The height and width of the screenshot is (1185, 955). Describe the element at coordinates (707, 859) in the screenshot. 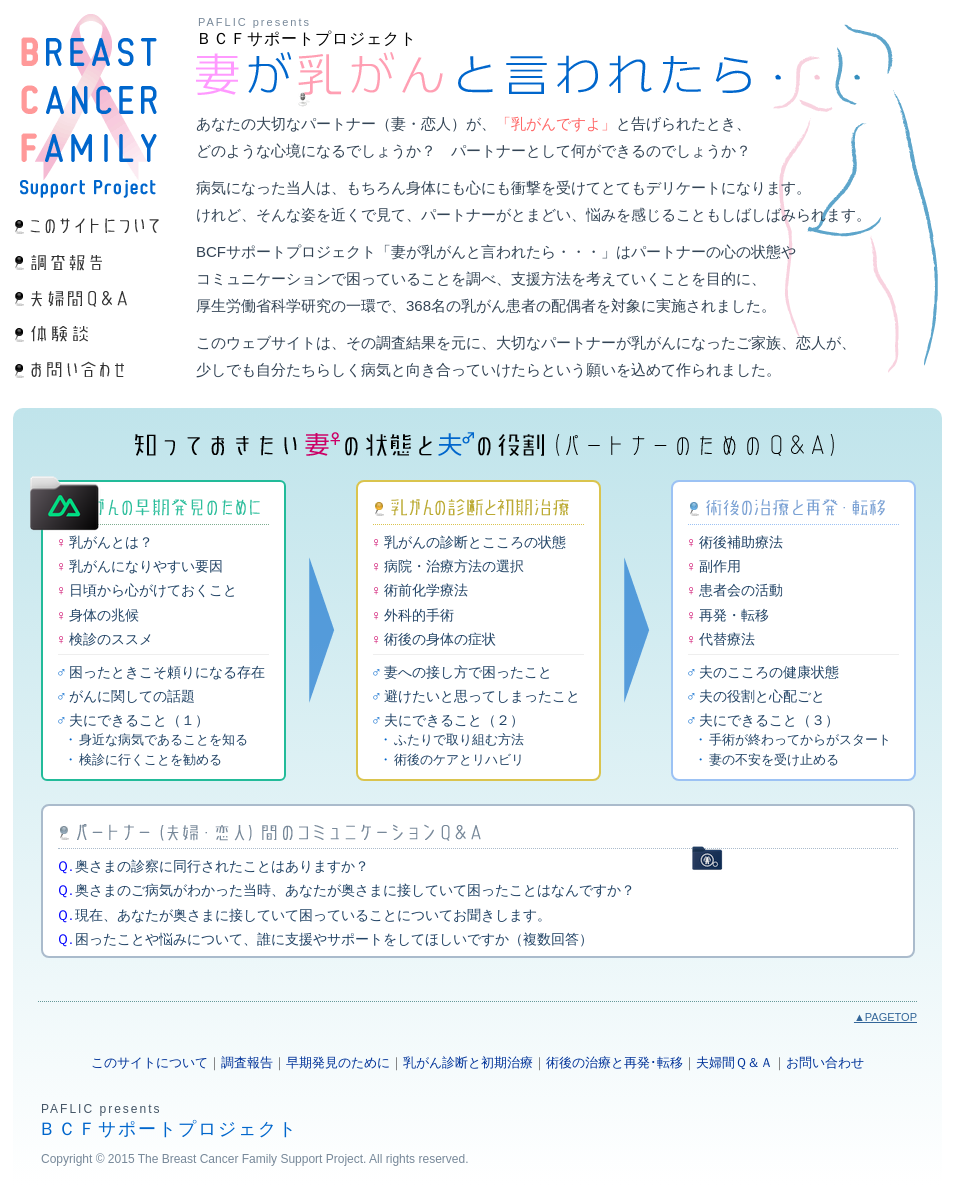

I see `folder for NoLimits coaster simulation mods and custom content` at that location.